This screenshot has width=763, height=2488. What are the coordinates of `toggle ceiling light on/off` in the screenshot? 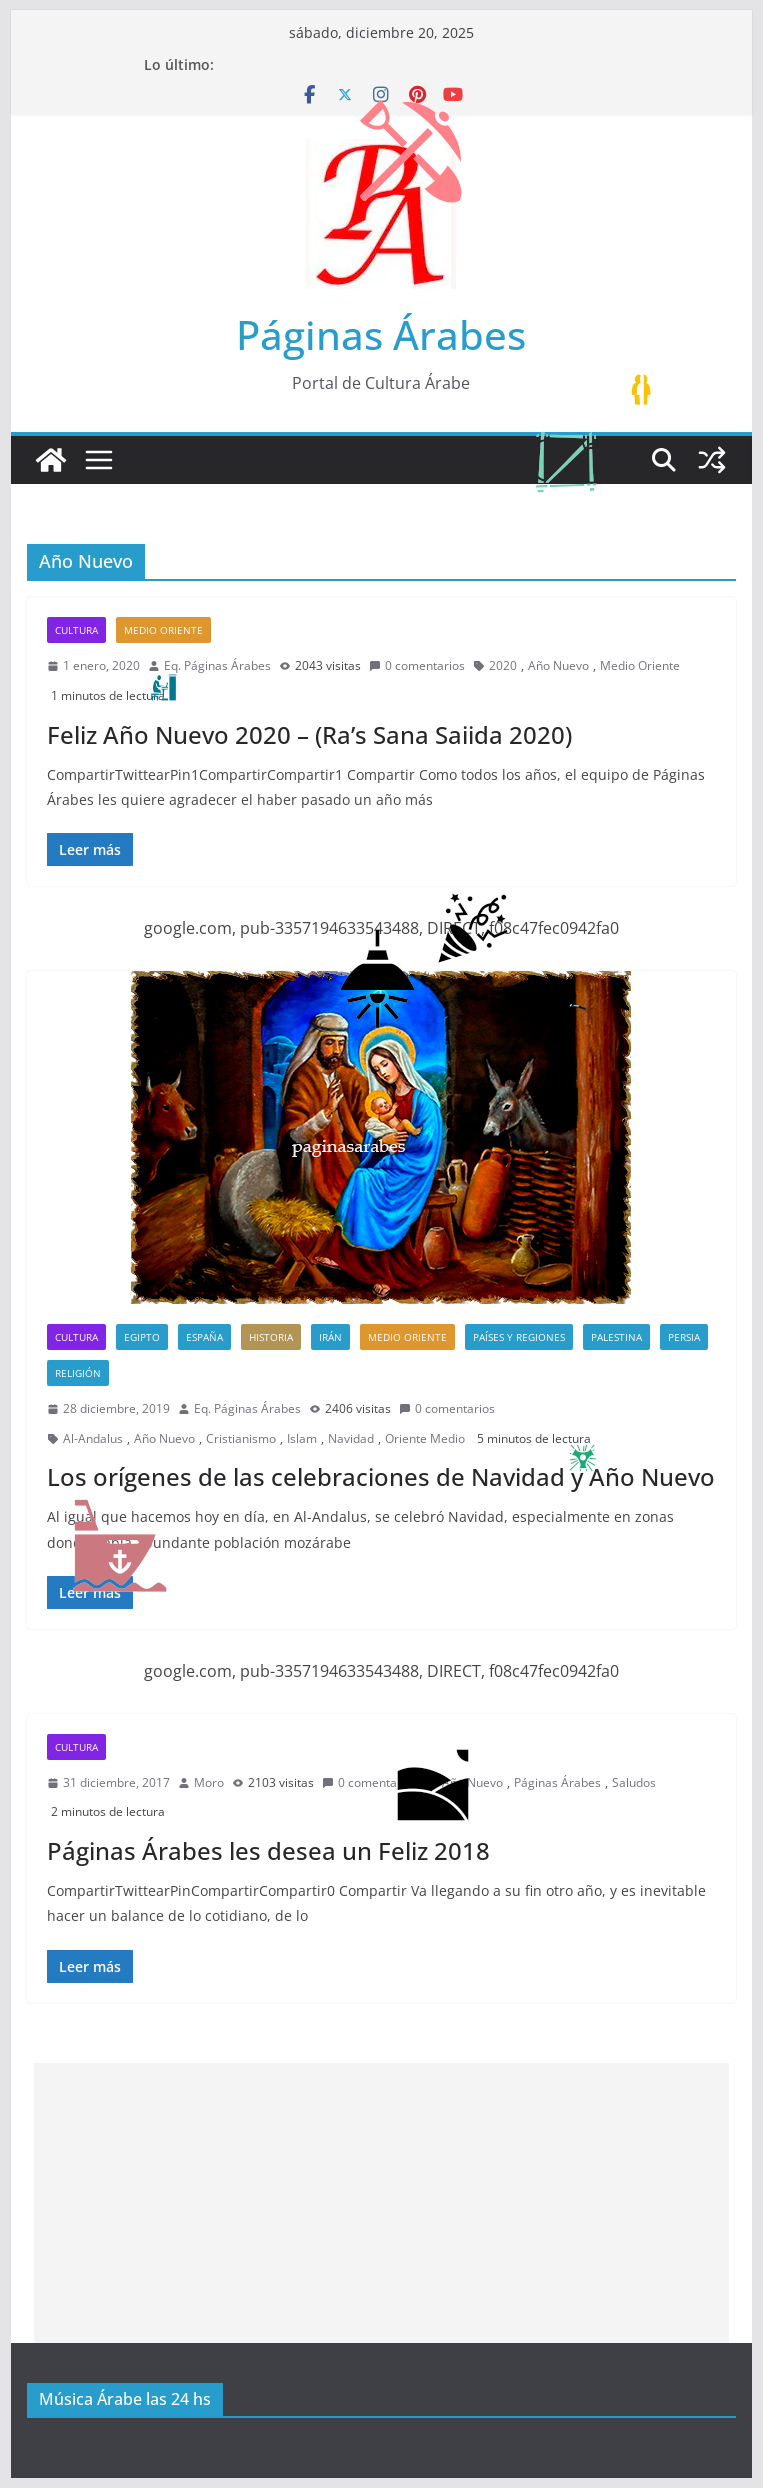 It's located at (377, 978).